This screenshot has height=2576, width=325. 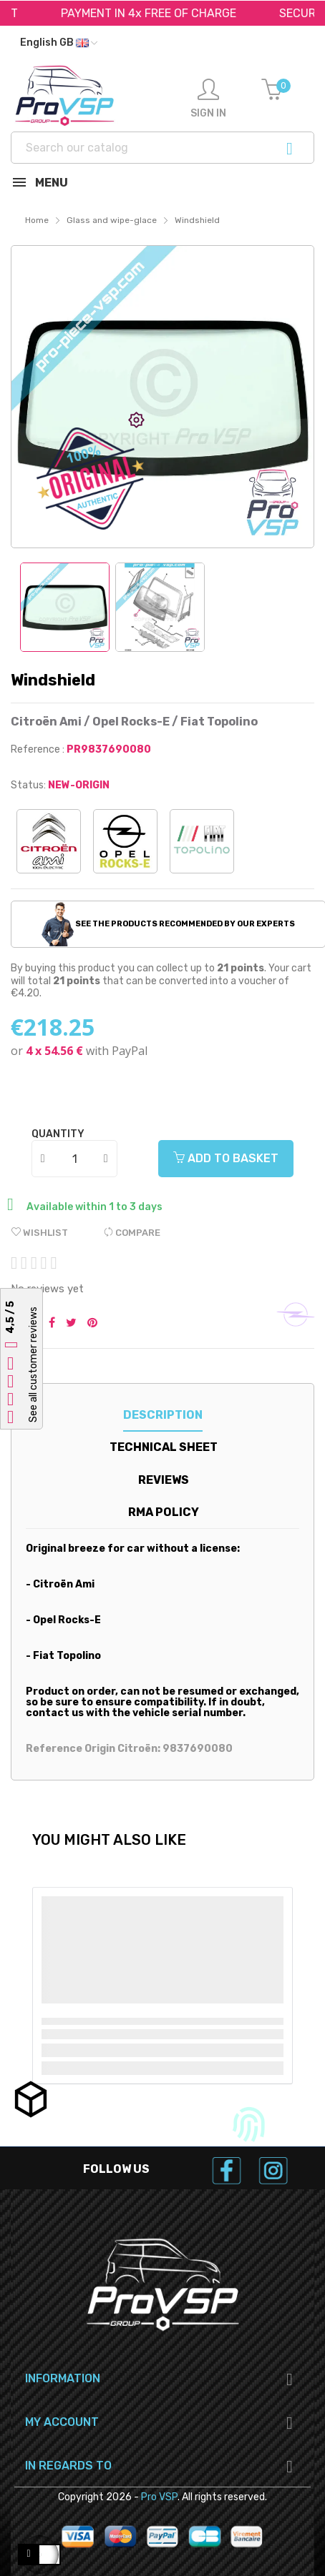 I want to click on view 3d objects or models, so click(x=31, y=2099).